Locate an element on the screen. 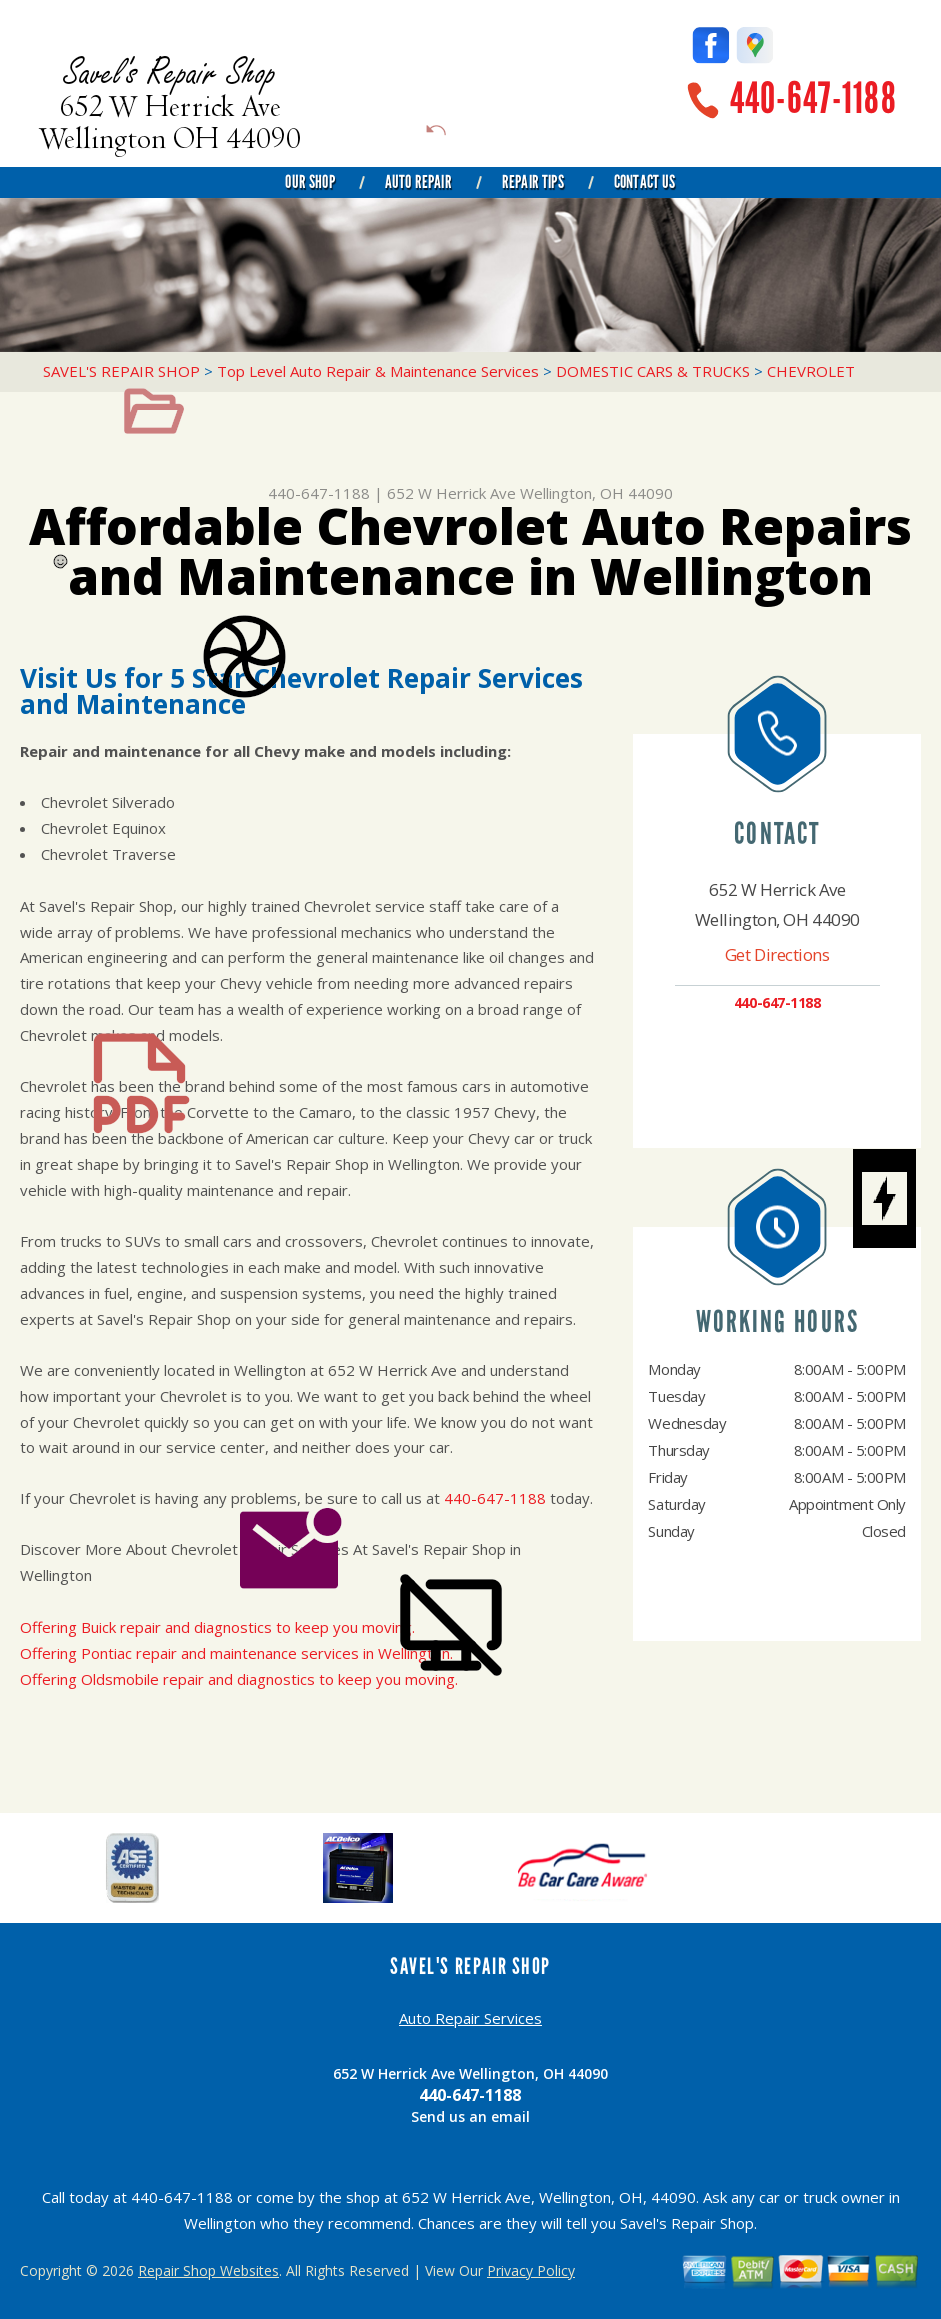 The height and width of the screenshot is (2319, 941). open a folder to view its contents is located at coordinates (152, 410).